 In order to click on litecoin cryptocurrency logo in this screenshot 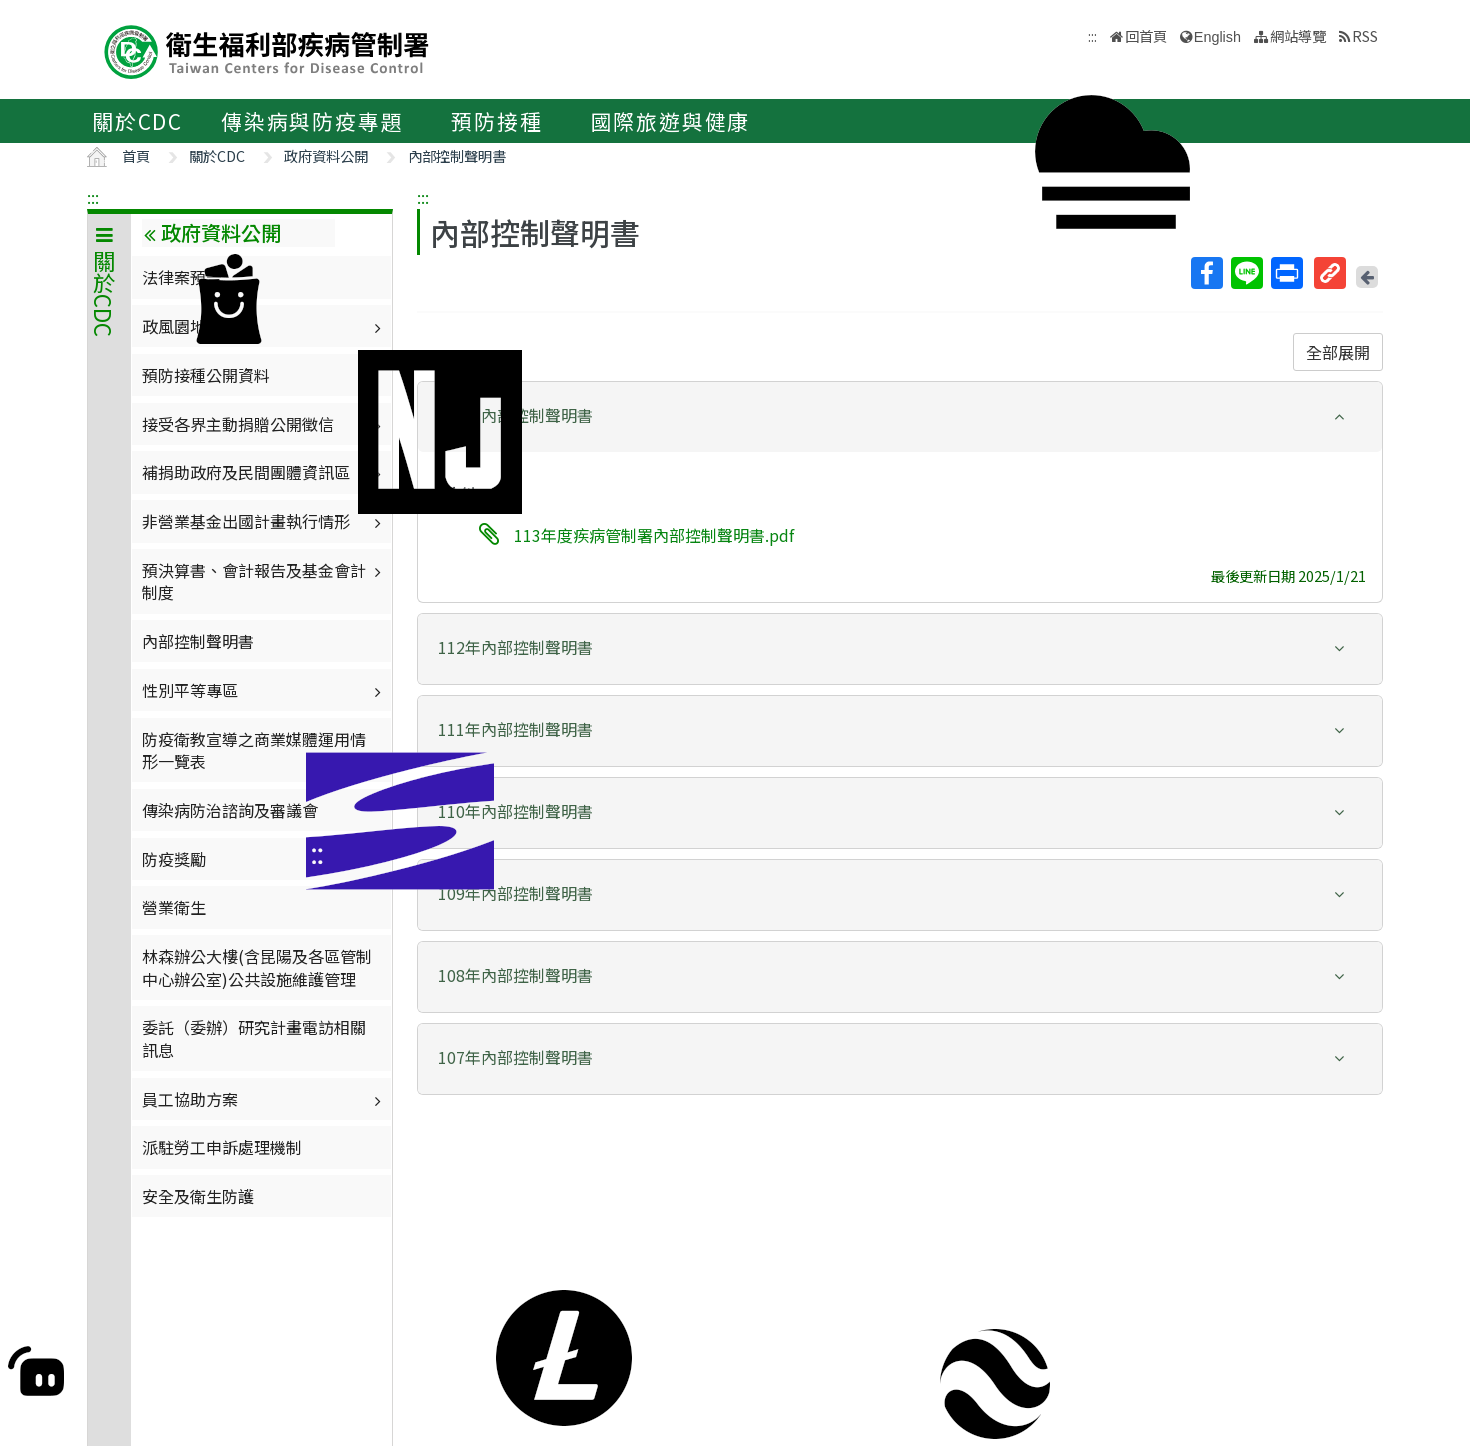, I will do `click(564, 1358)`.